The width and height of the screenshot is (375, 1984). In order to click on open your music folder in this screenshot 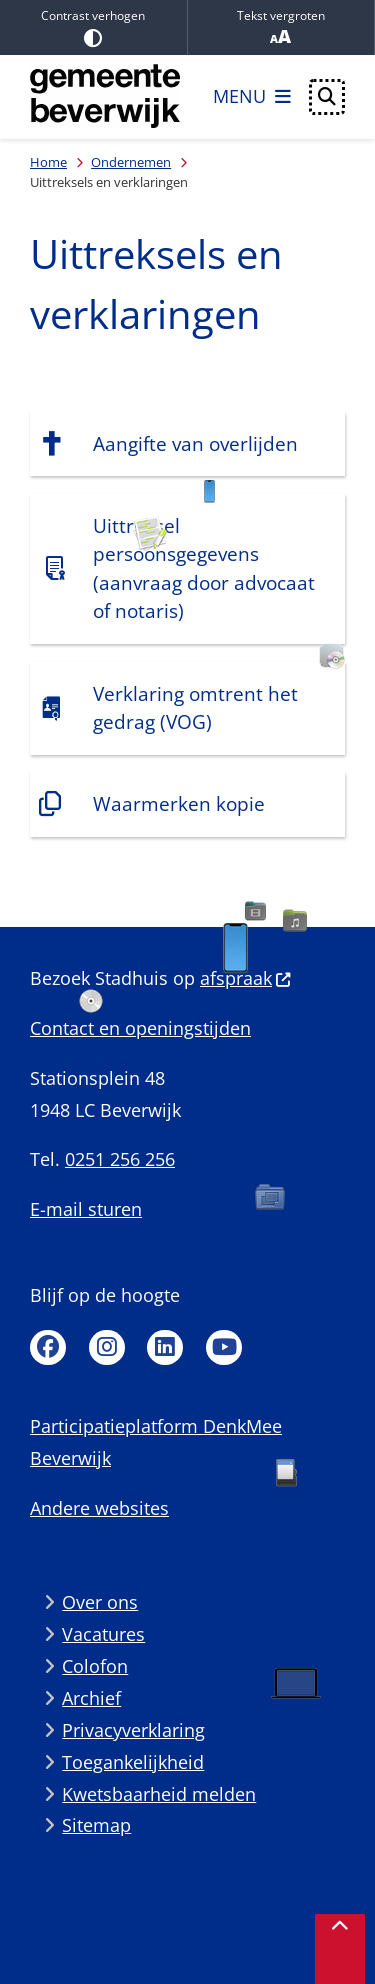, I will do `click(295, 920)`.